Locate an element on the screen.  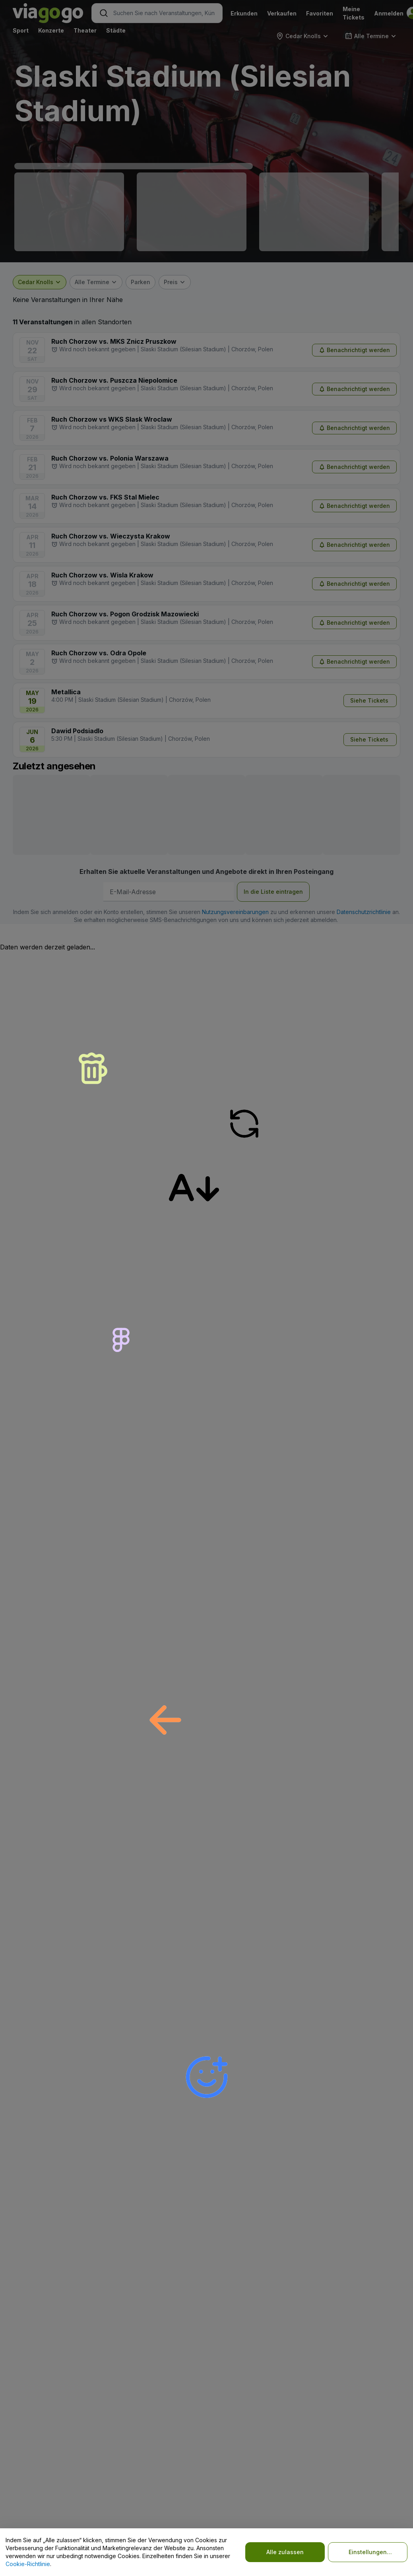
refresh or reload content is located at coordinates (244, 1123).